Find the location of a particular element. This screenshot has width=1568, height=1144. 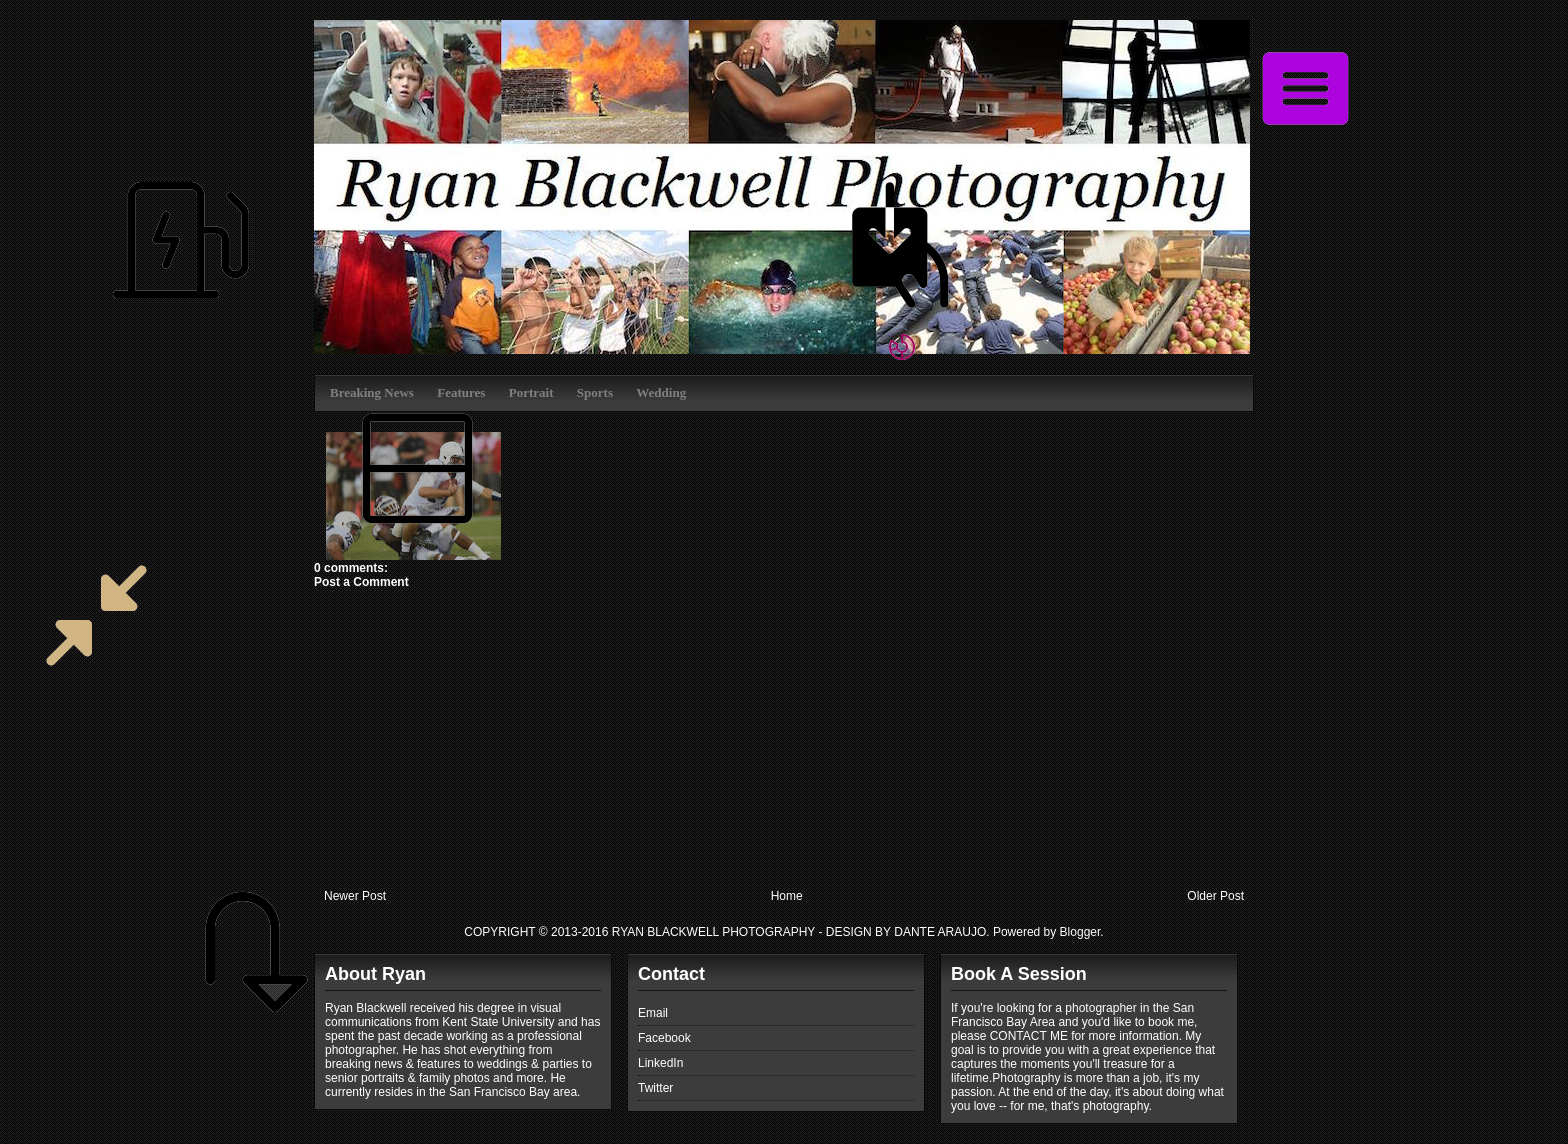

split view into top and bottom panels is located at coordinates (417, 468).